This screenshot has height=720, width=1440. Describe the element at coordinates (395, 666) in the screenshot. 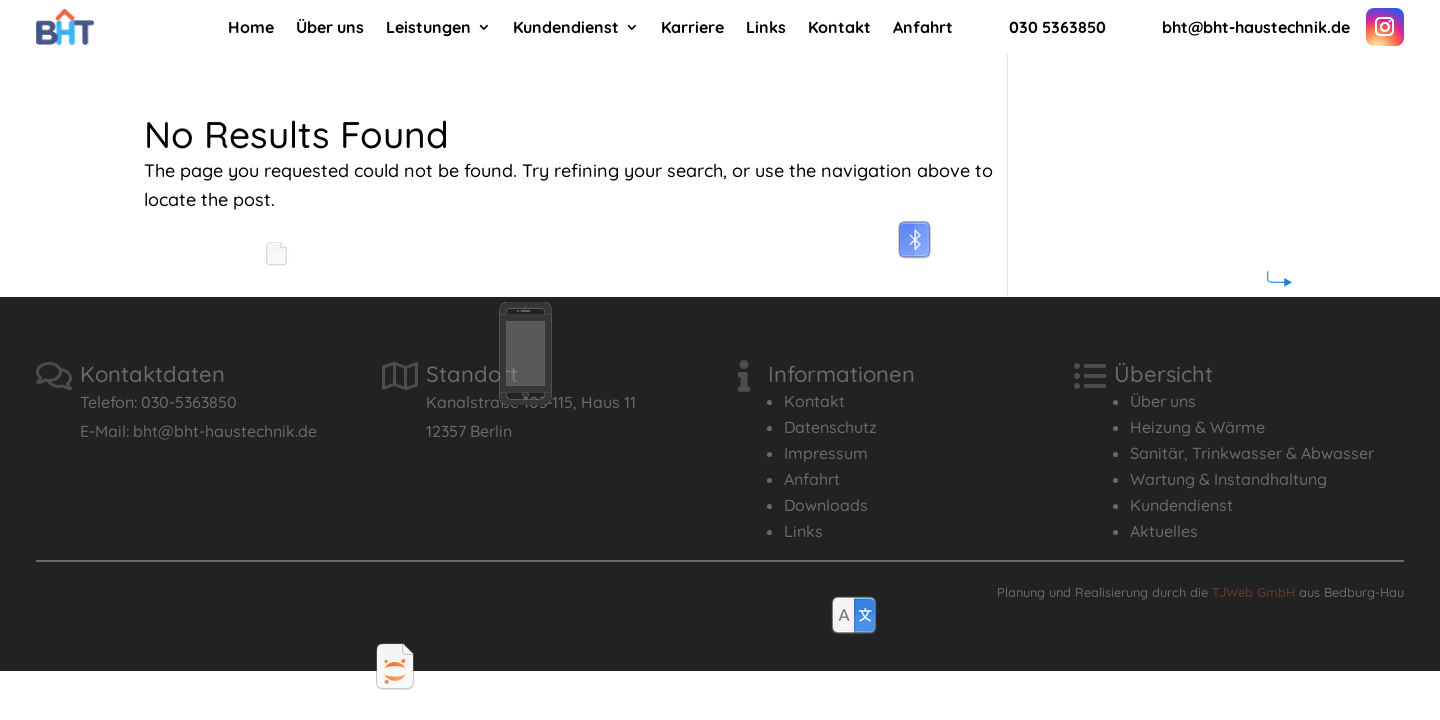

I see `jupyter notebook file` at that location.